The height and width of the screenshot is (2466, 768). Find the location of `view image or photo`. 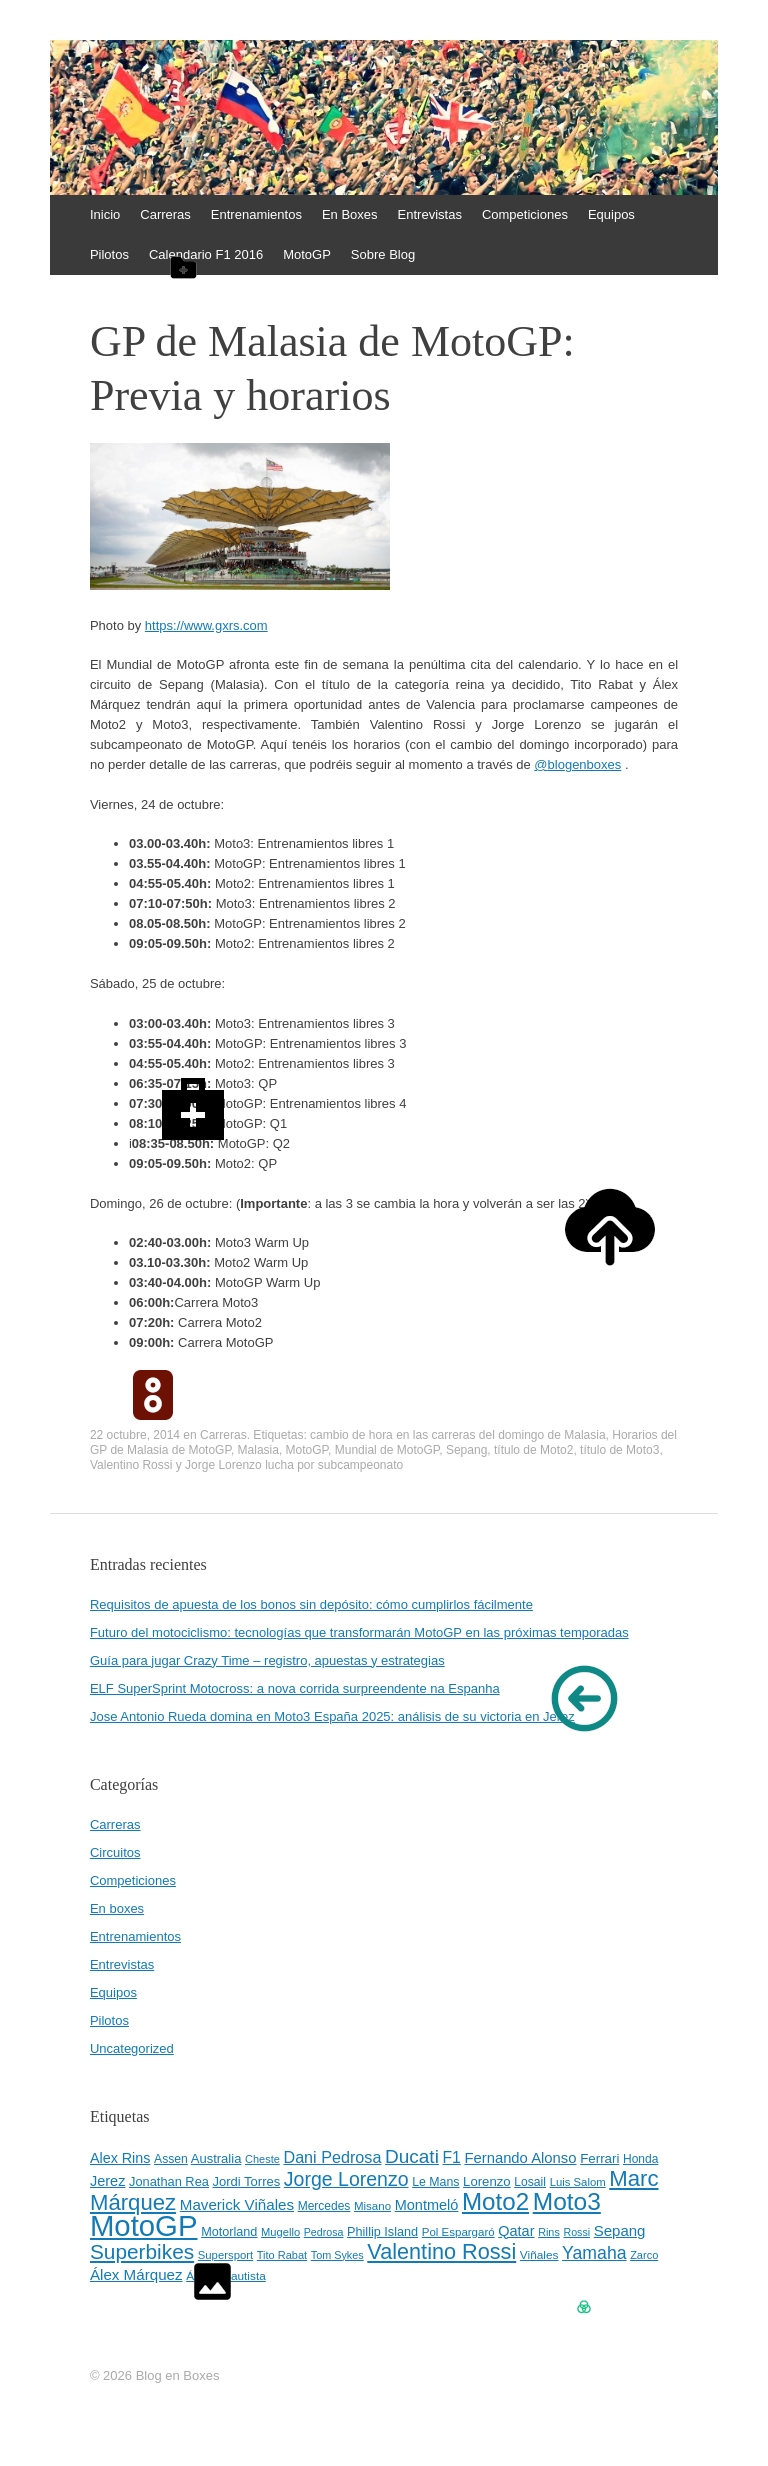

view image or photo is located at coordinates (212, 2281).